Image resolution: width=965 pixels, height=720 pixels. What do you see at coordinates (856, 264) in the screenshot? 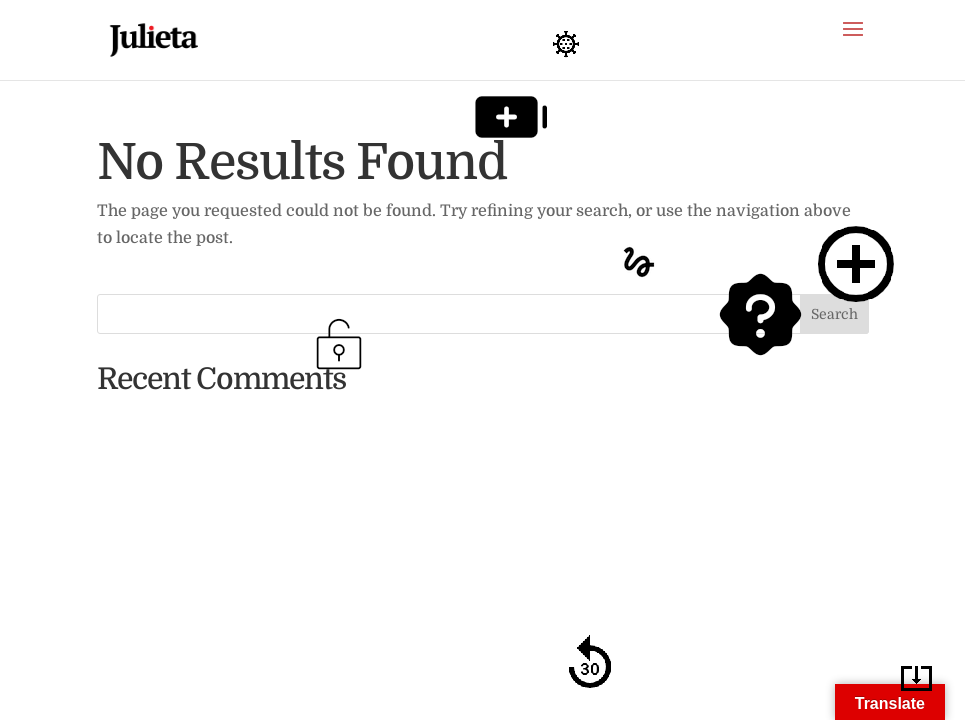
I see `add a new item` at bounding box center [856, 264].